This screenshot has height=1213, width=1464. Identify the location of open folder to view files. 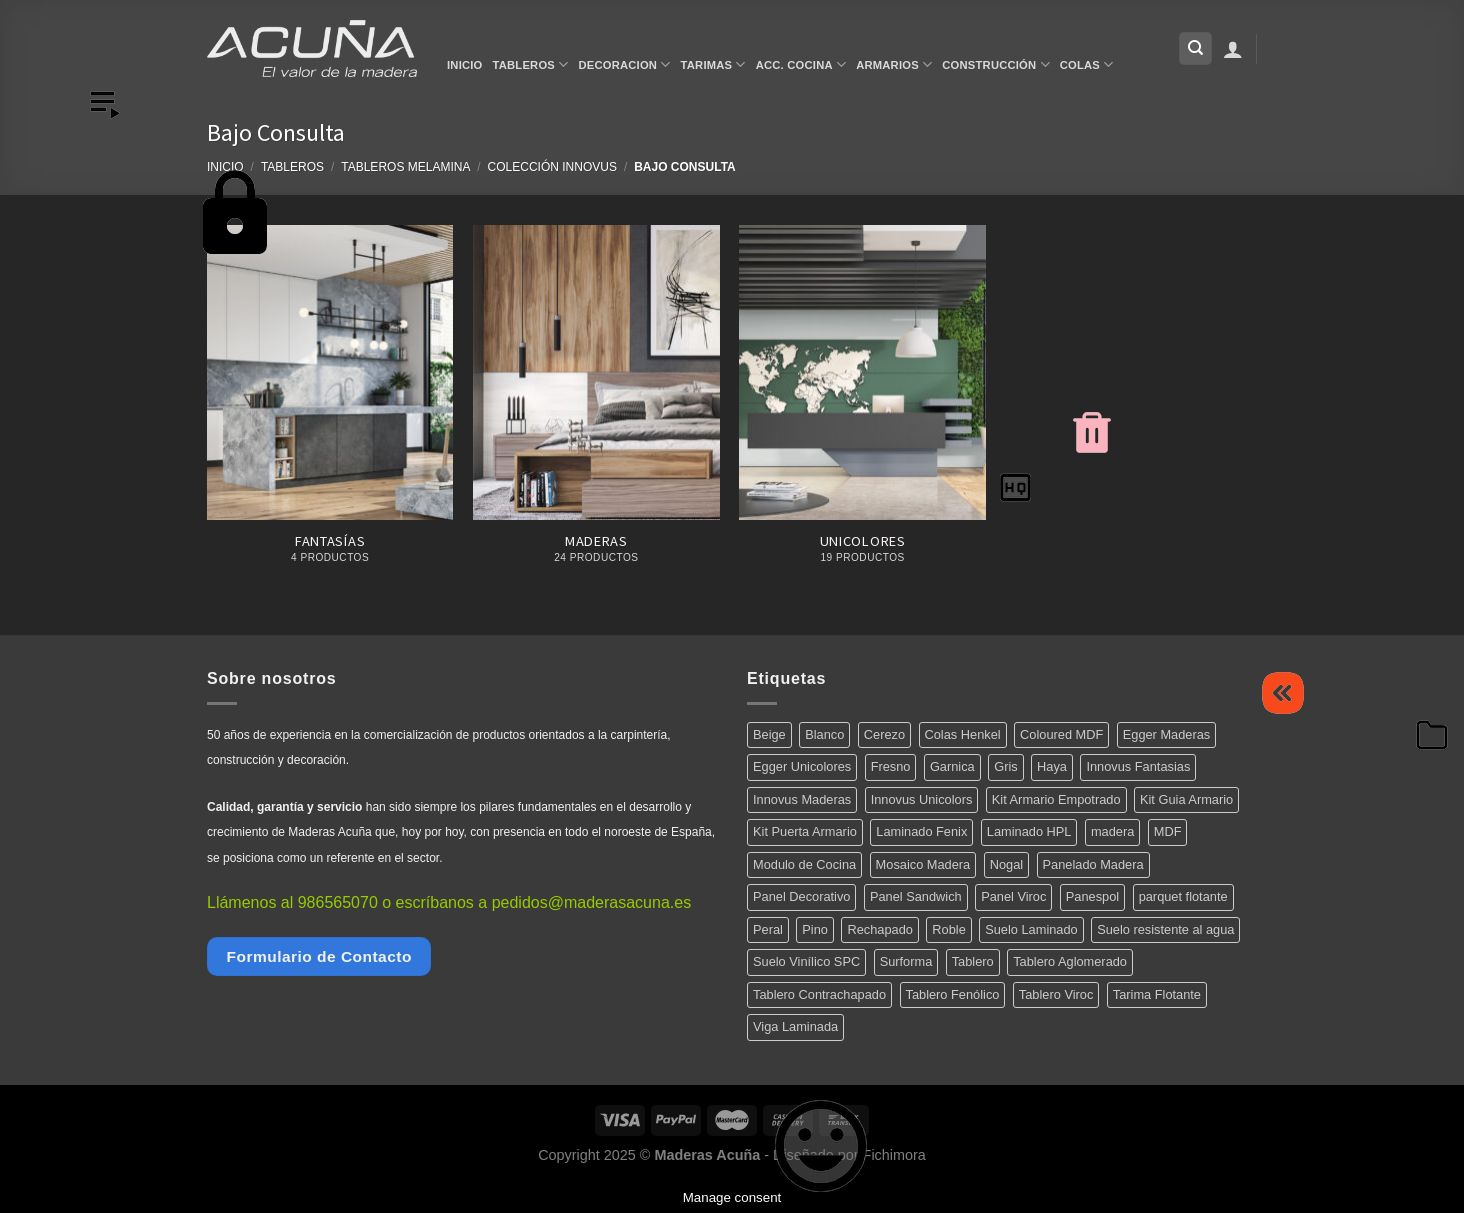
(1432, 735).